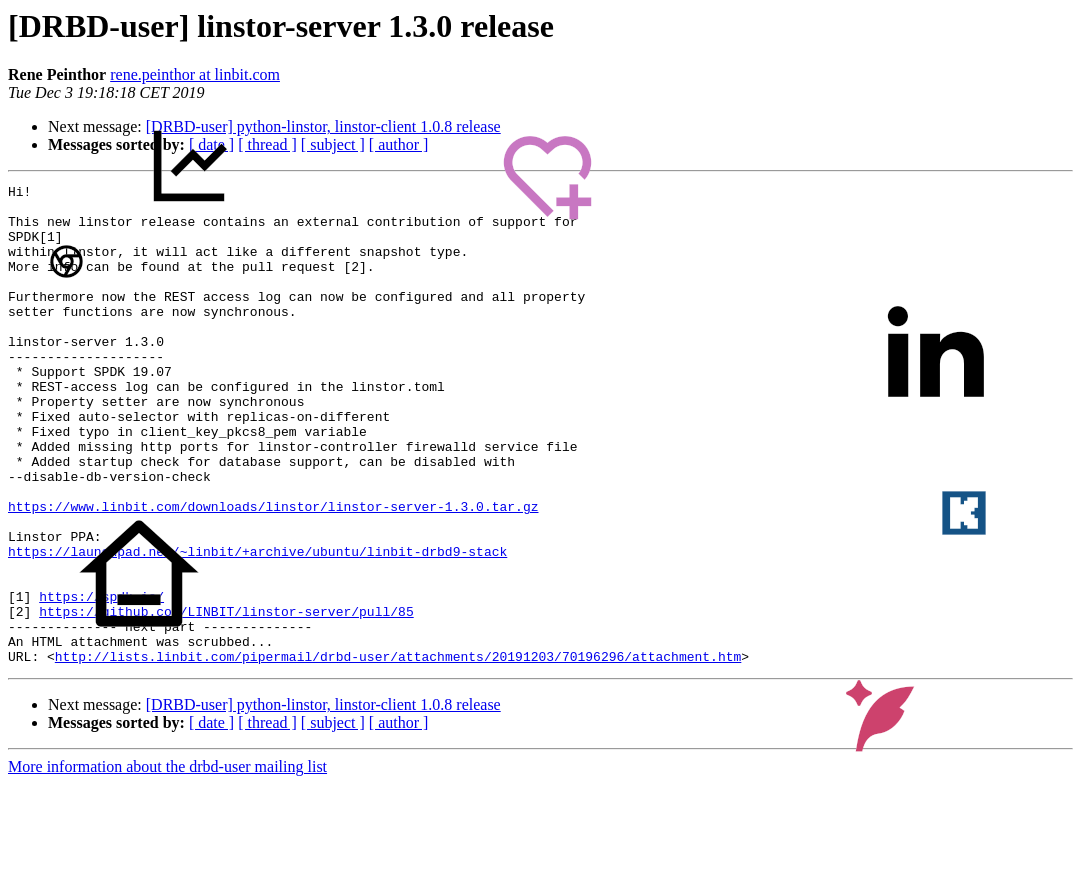  What do you see at coordinates (964, 513) in the screenshot?
I see `open the Kick streaming platform` at bounding box center [964, 513].